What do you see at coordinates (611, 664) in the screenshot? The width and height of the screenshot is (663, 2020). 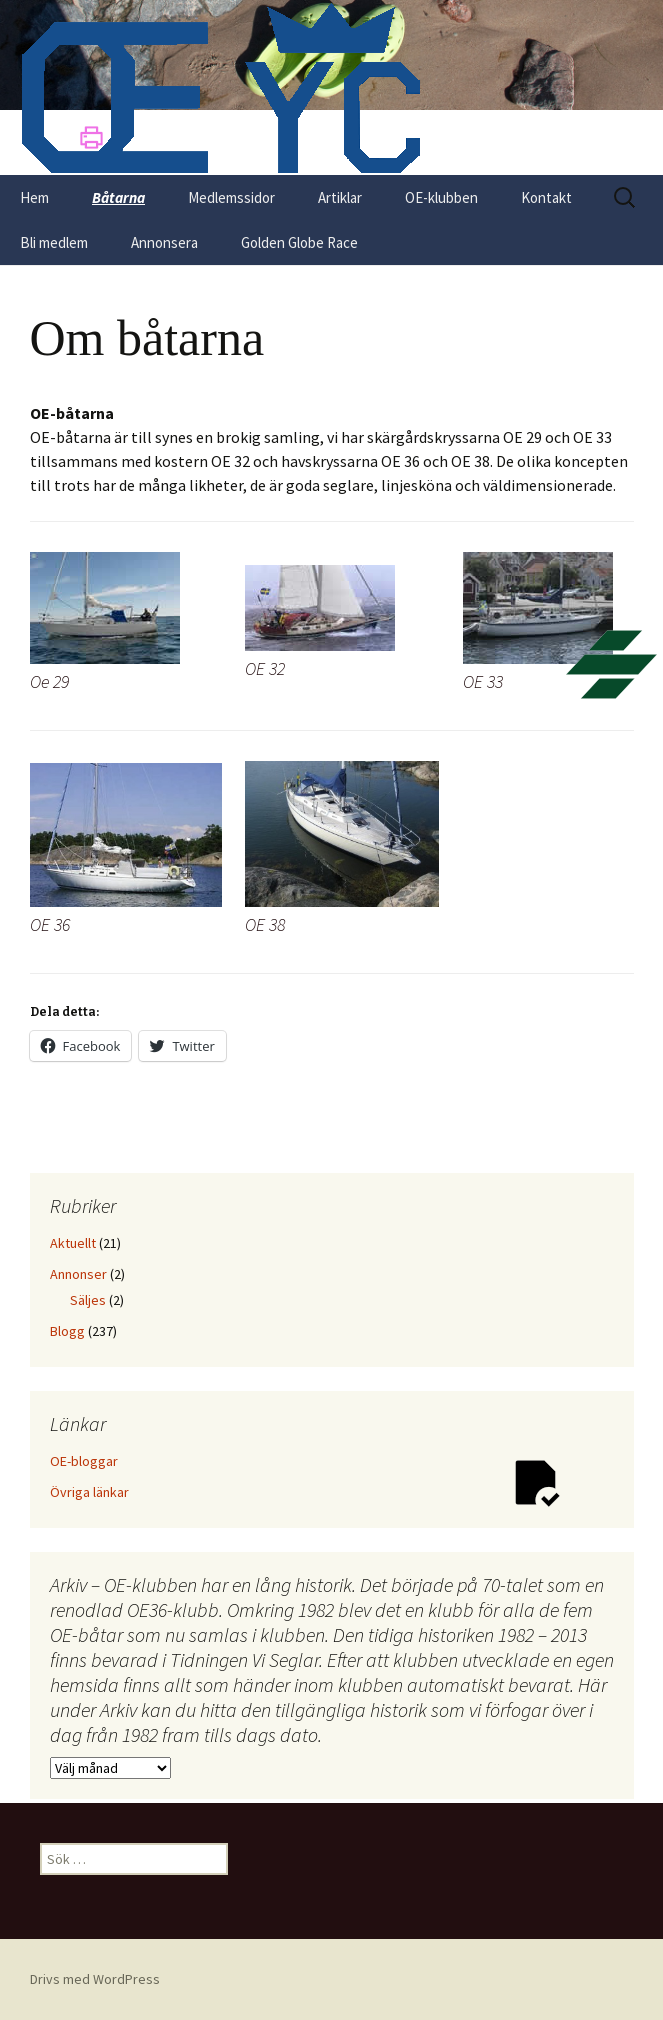 I see `stencil brand logo` at bounding box center [611, 664].